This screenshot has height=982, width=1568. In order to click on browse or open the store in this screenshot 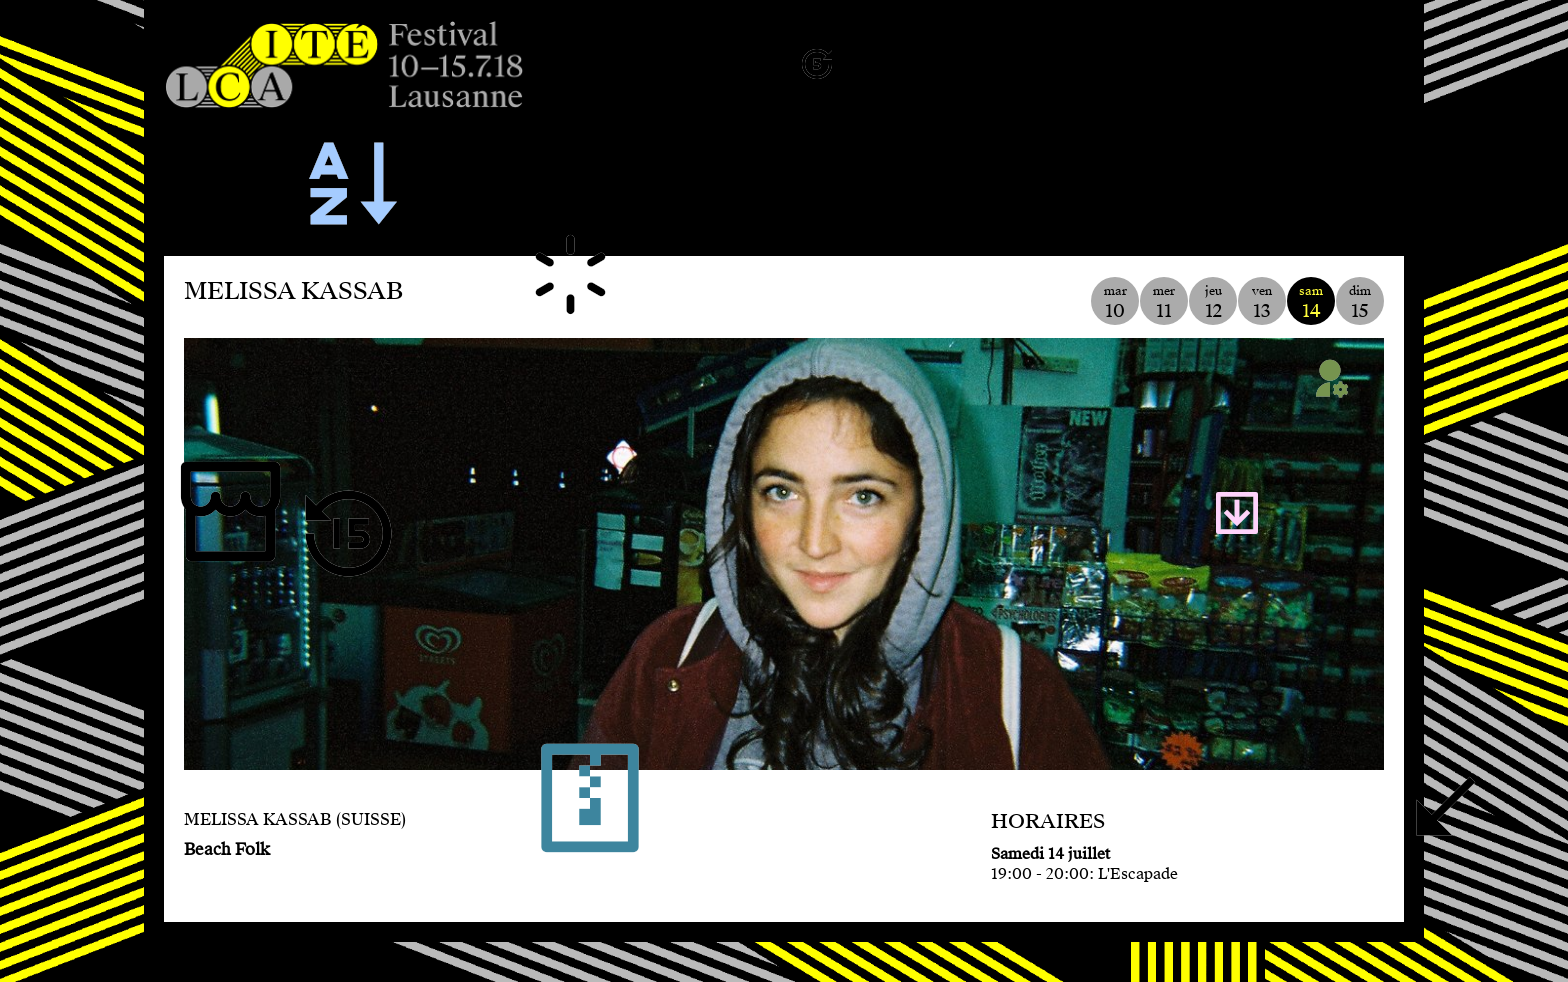, I will do `click(230, 511)`.